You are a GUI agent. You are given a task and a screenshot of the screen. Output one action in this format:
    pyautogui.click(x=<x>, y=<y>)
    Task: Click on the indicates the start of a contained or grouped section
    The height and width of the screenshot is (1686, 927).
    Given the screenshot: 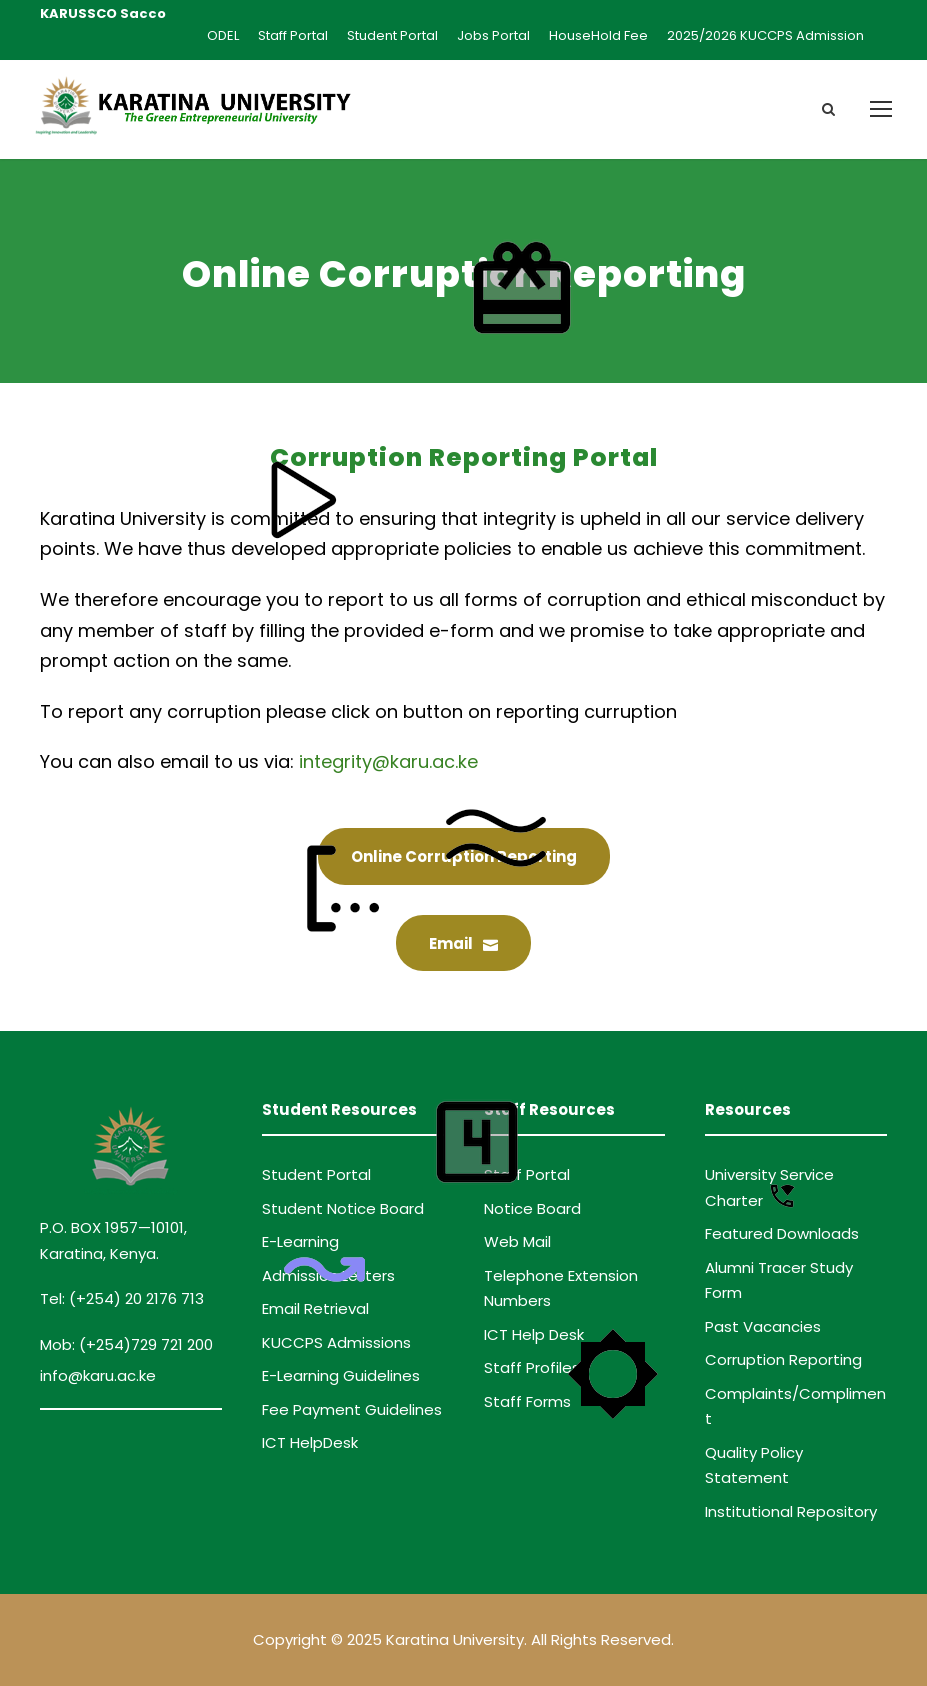 What is the action you would take?
    pyautogui.click(x=345, y=888)
    